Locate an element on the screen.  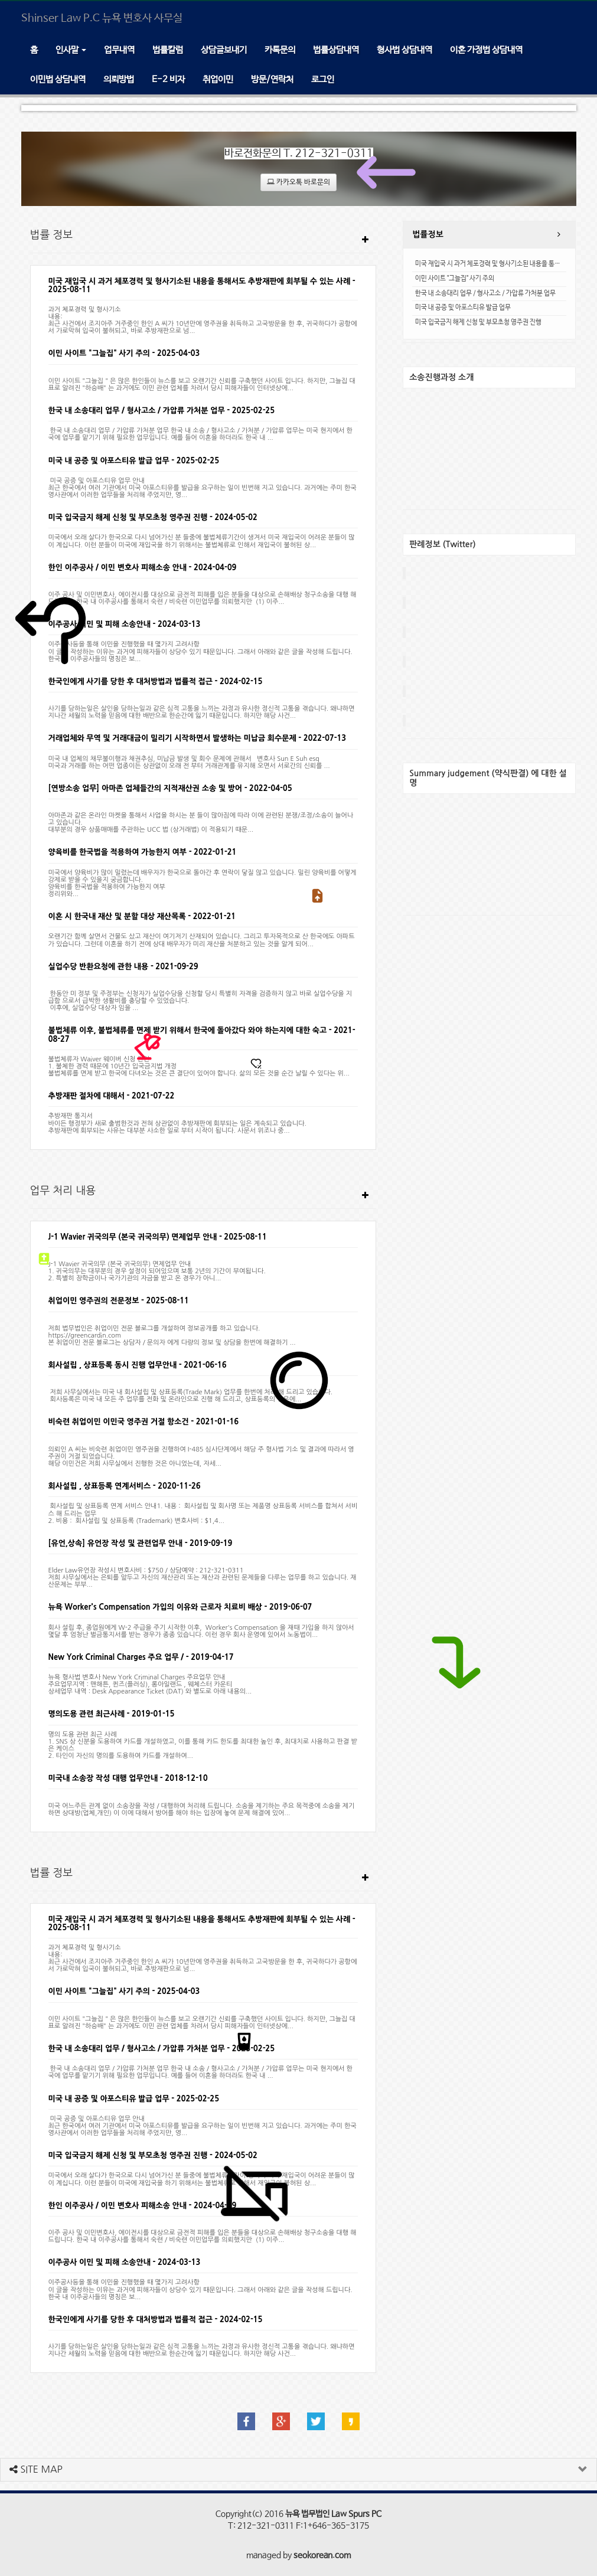
track water intake or hydration is located at coordinates (244, 2041).